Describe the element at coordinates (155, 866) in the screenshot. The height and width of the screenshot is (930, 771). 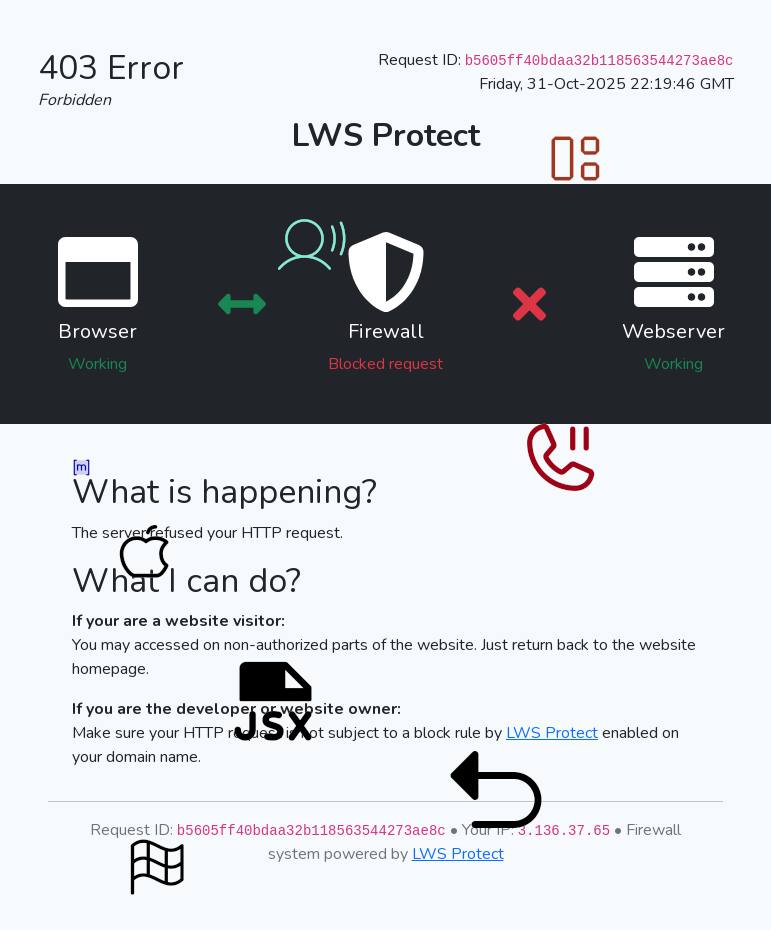
I see `indicates a finish line or completion point` at that location.